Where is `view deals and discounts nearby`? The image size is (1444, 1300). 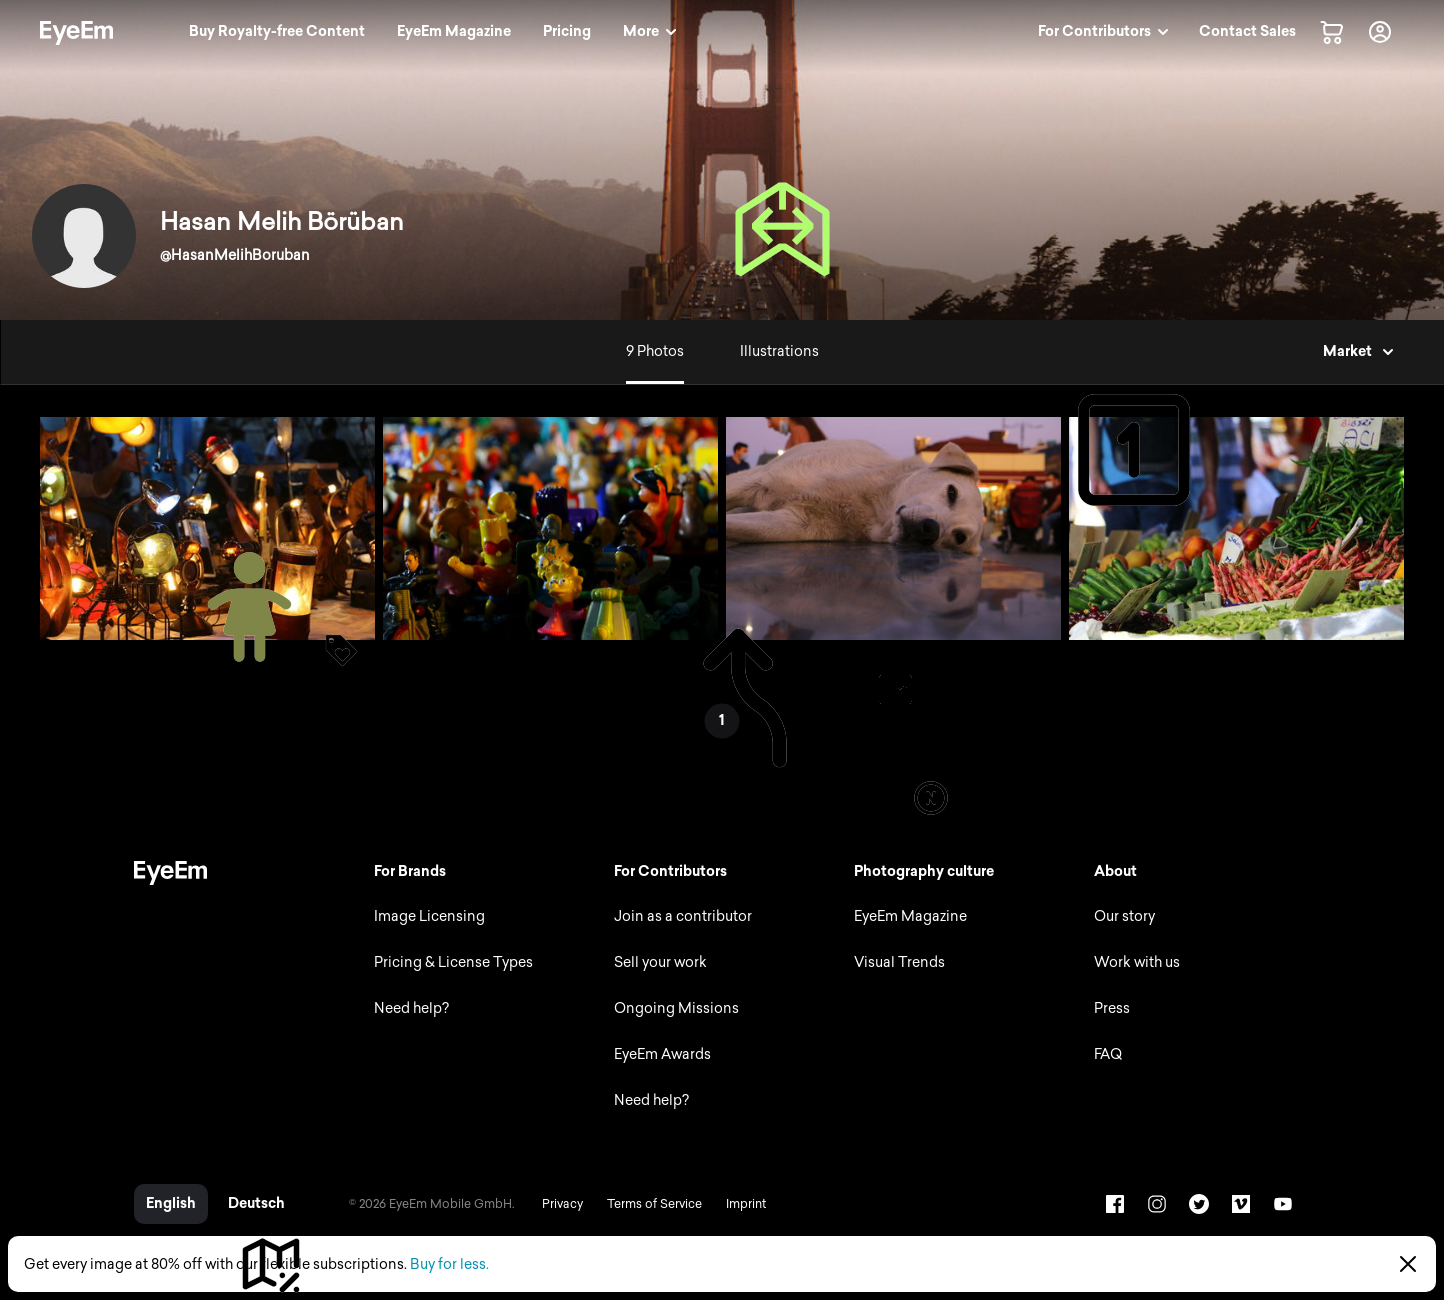
view deals and discounts nearby is located at coordinates (271, 1264).